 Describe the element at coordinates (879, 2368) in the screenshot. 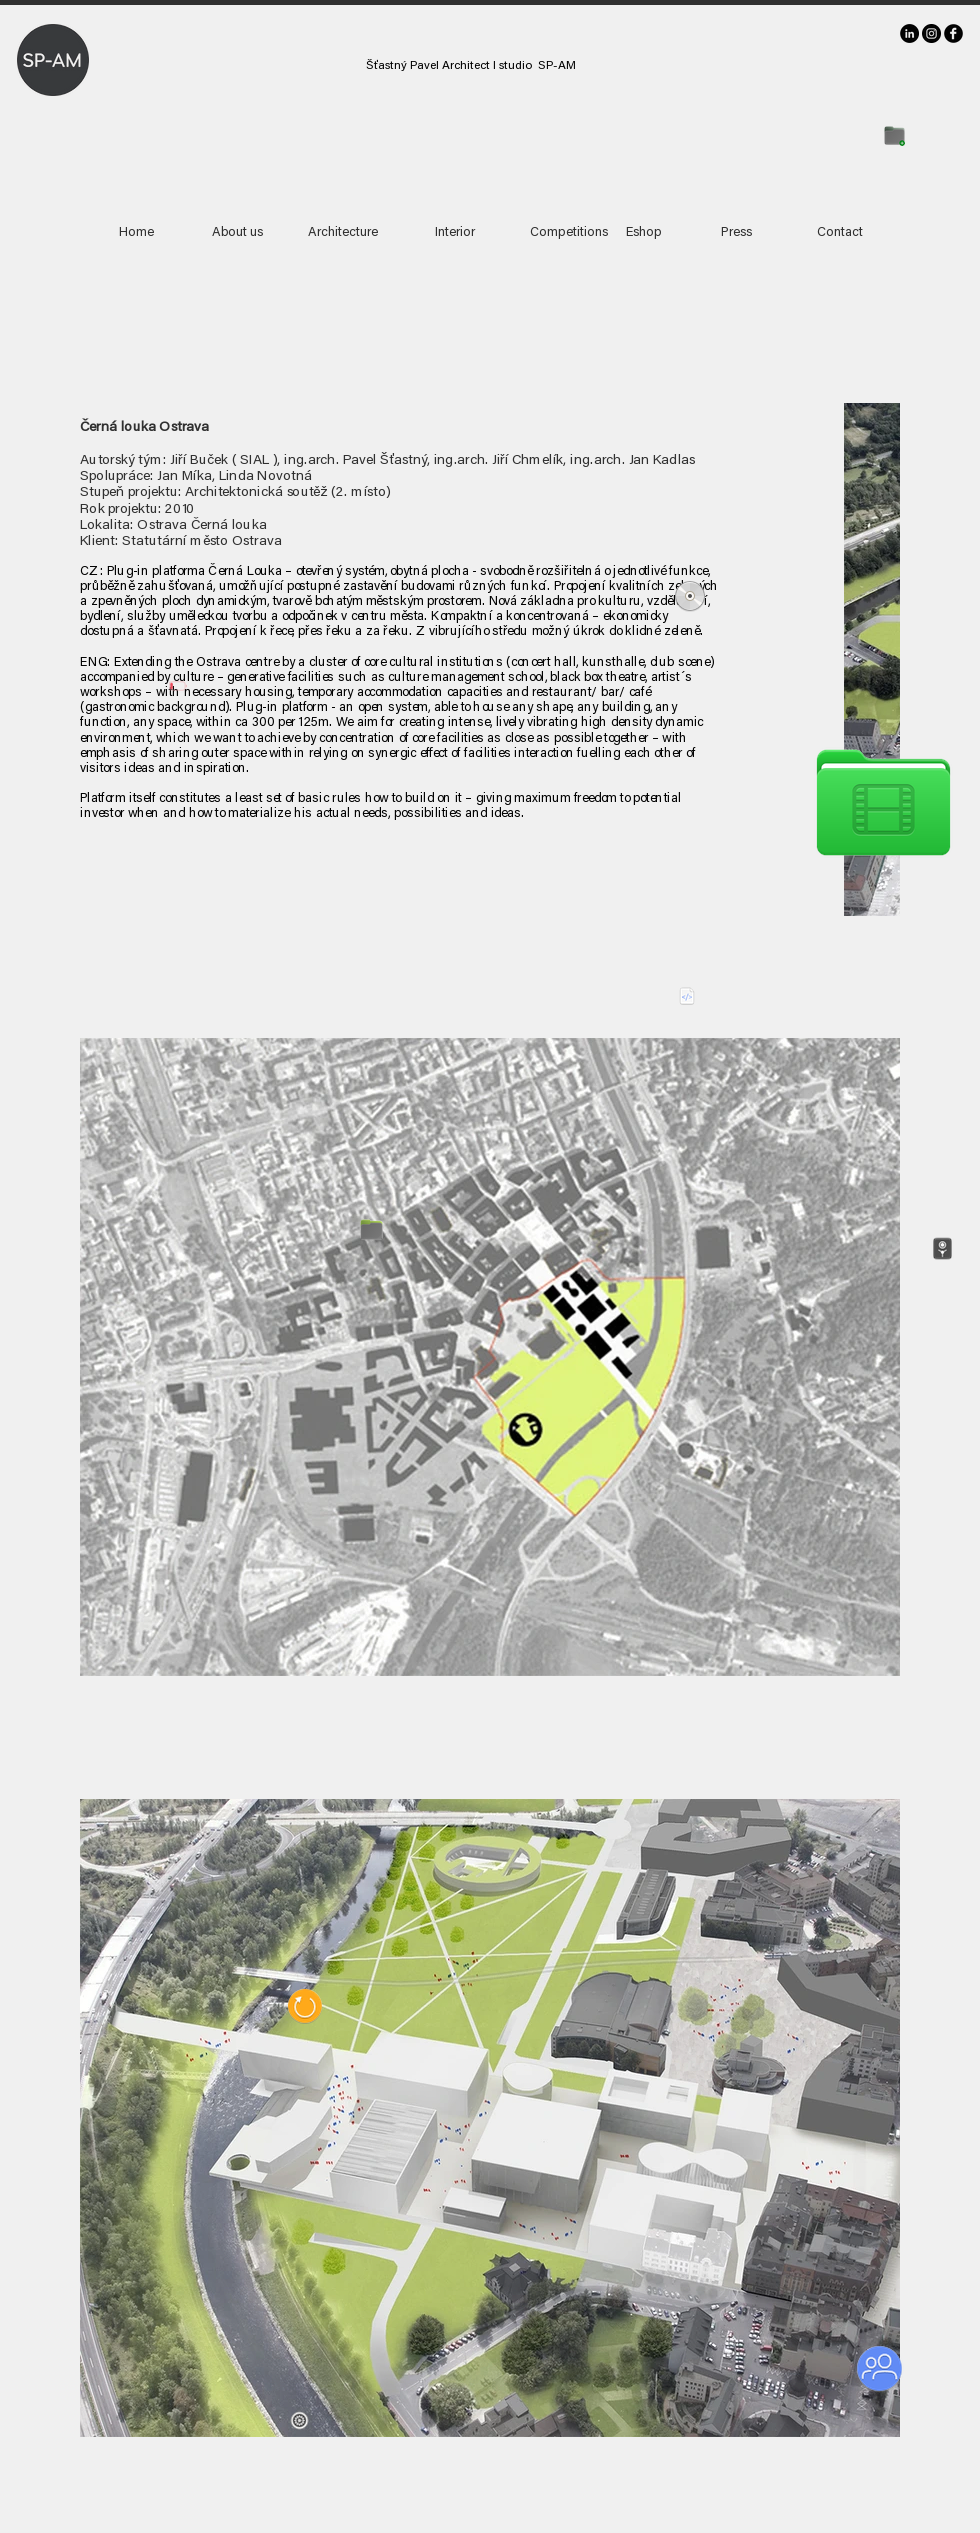

I see `switch between user accounts` at that location.